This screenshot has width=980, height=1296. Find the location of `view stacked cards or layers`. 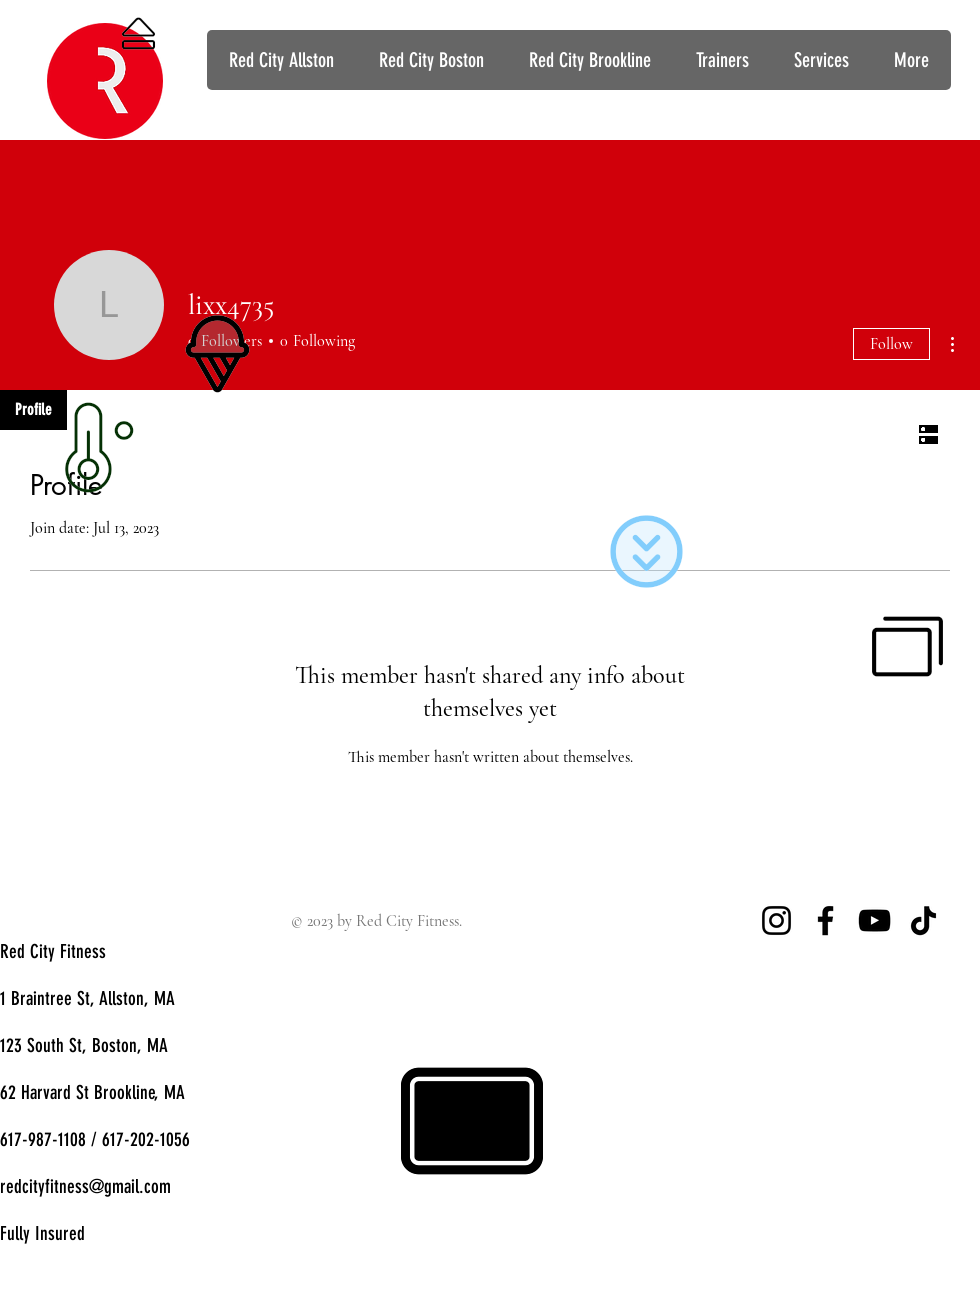

view stacked cards or layers is located at coordinates (907, 646).